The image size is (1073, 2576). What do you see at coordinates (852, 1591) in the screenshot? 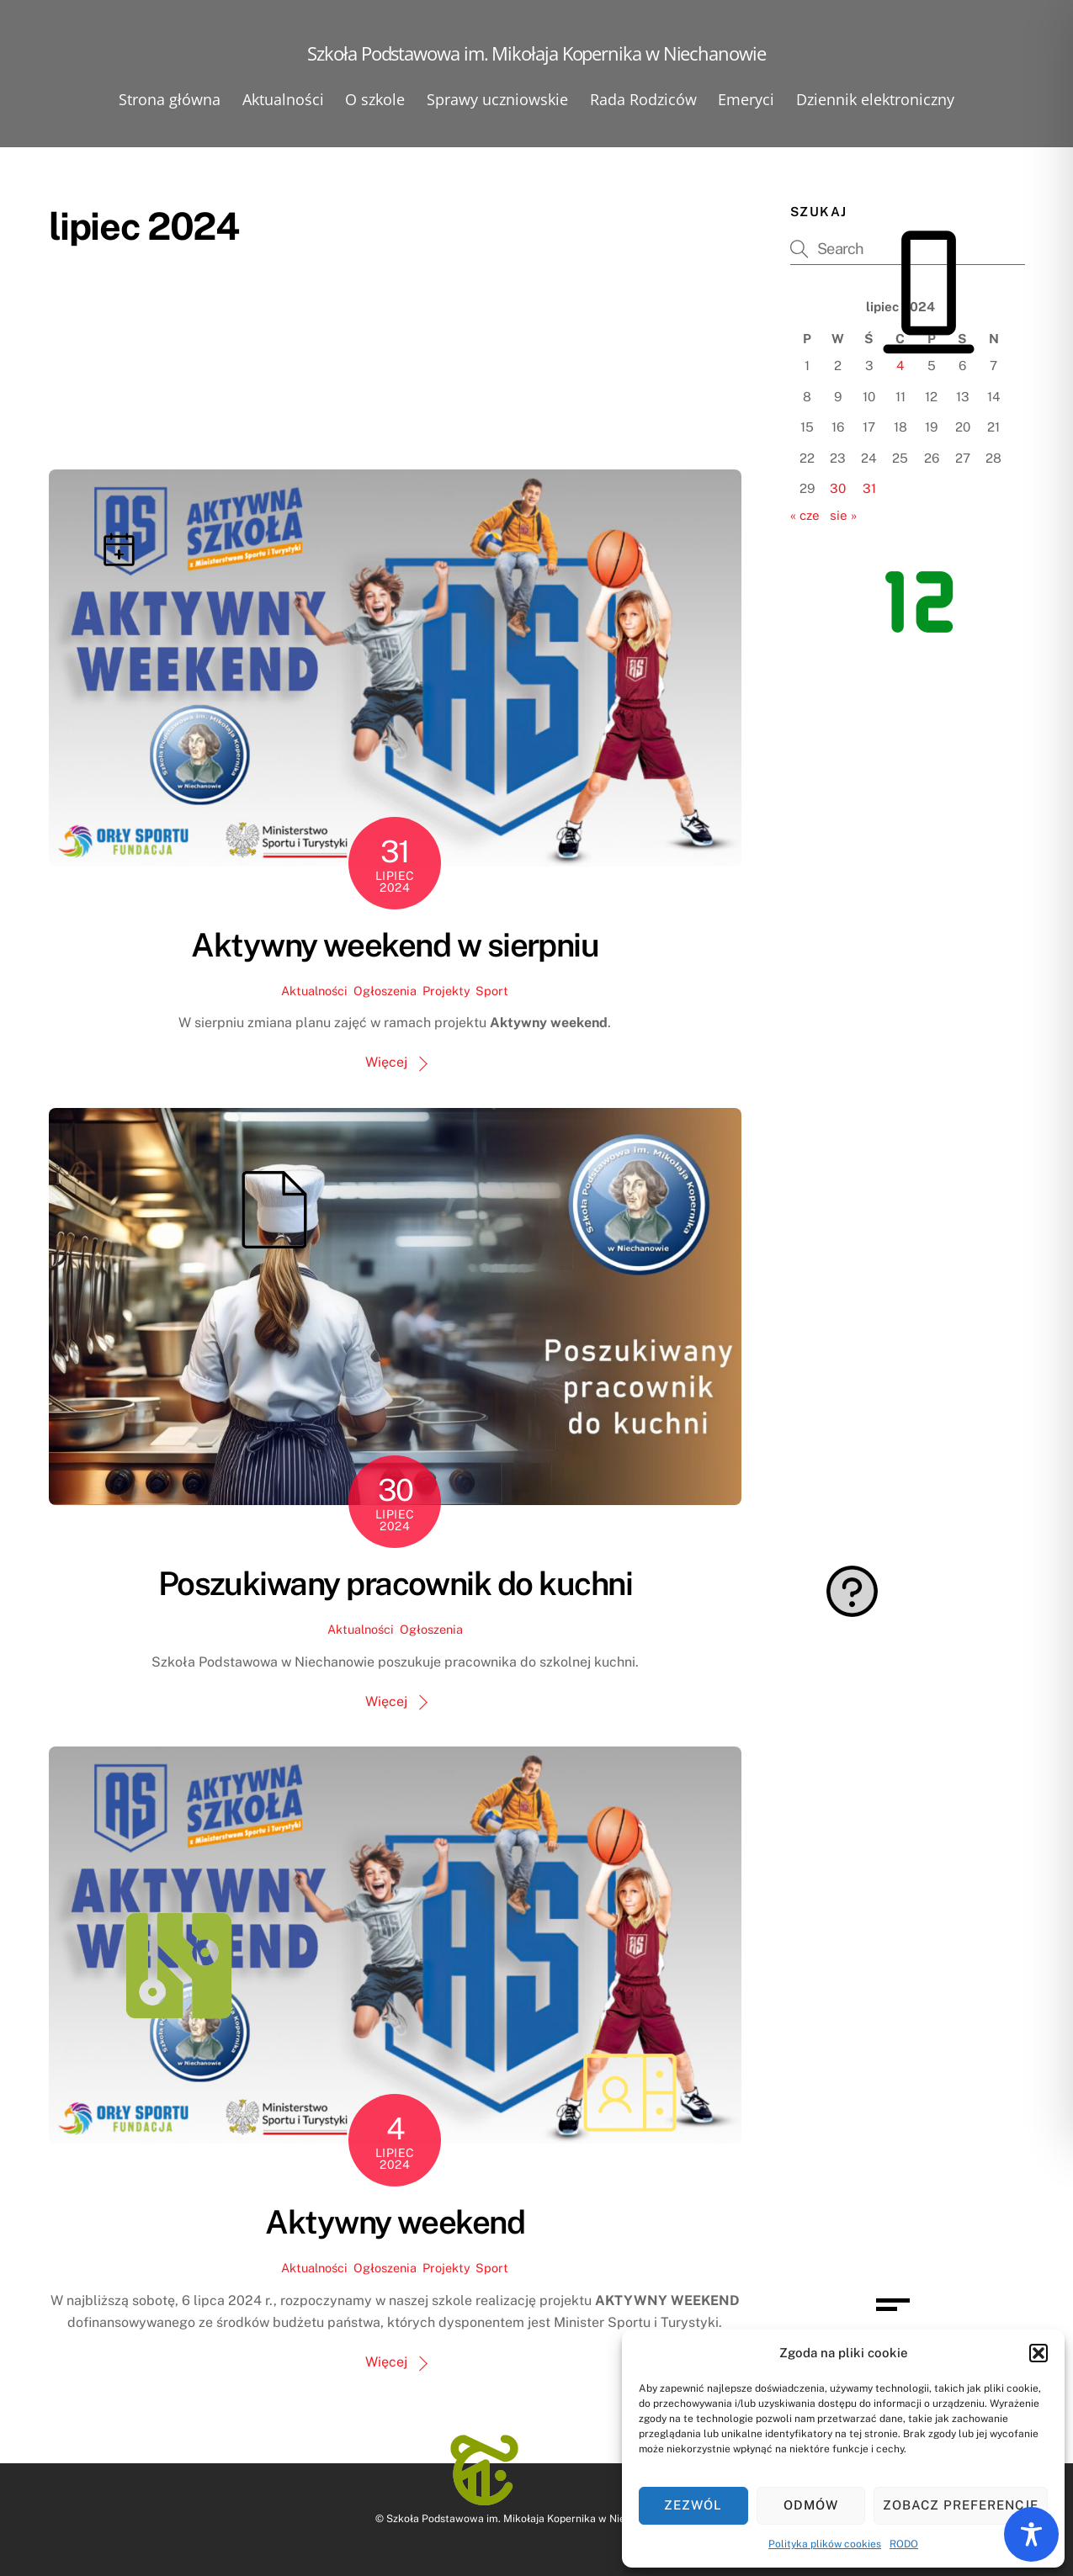
I see `access help or support information` at bounding box center [852, 1591].